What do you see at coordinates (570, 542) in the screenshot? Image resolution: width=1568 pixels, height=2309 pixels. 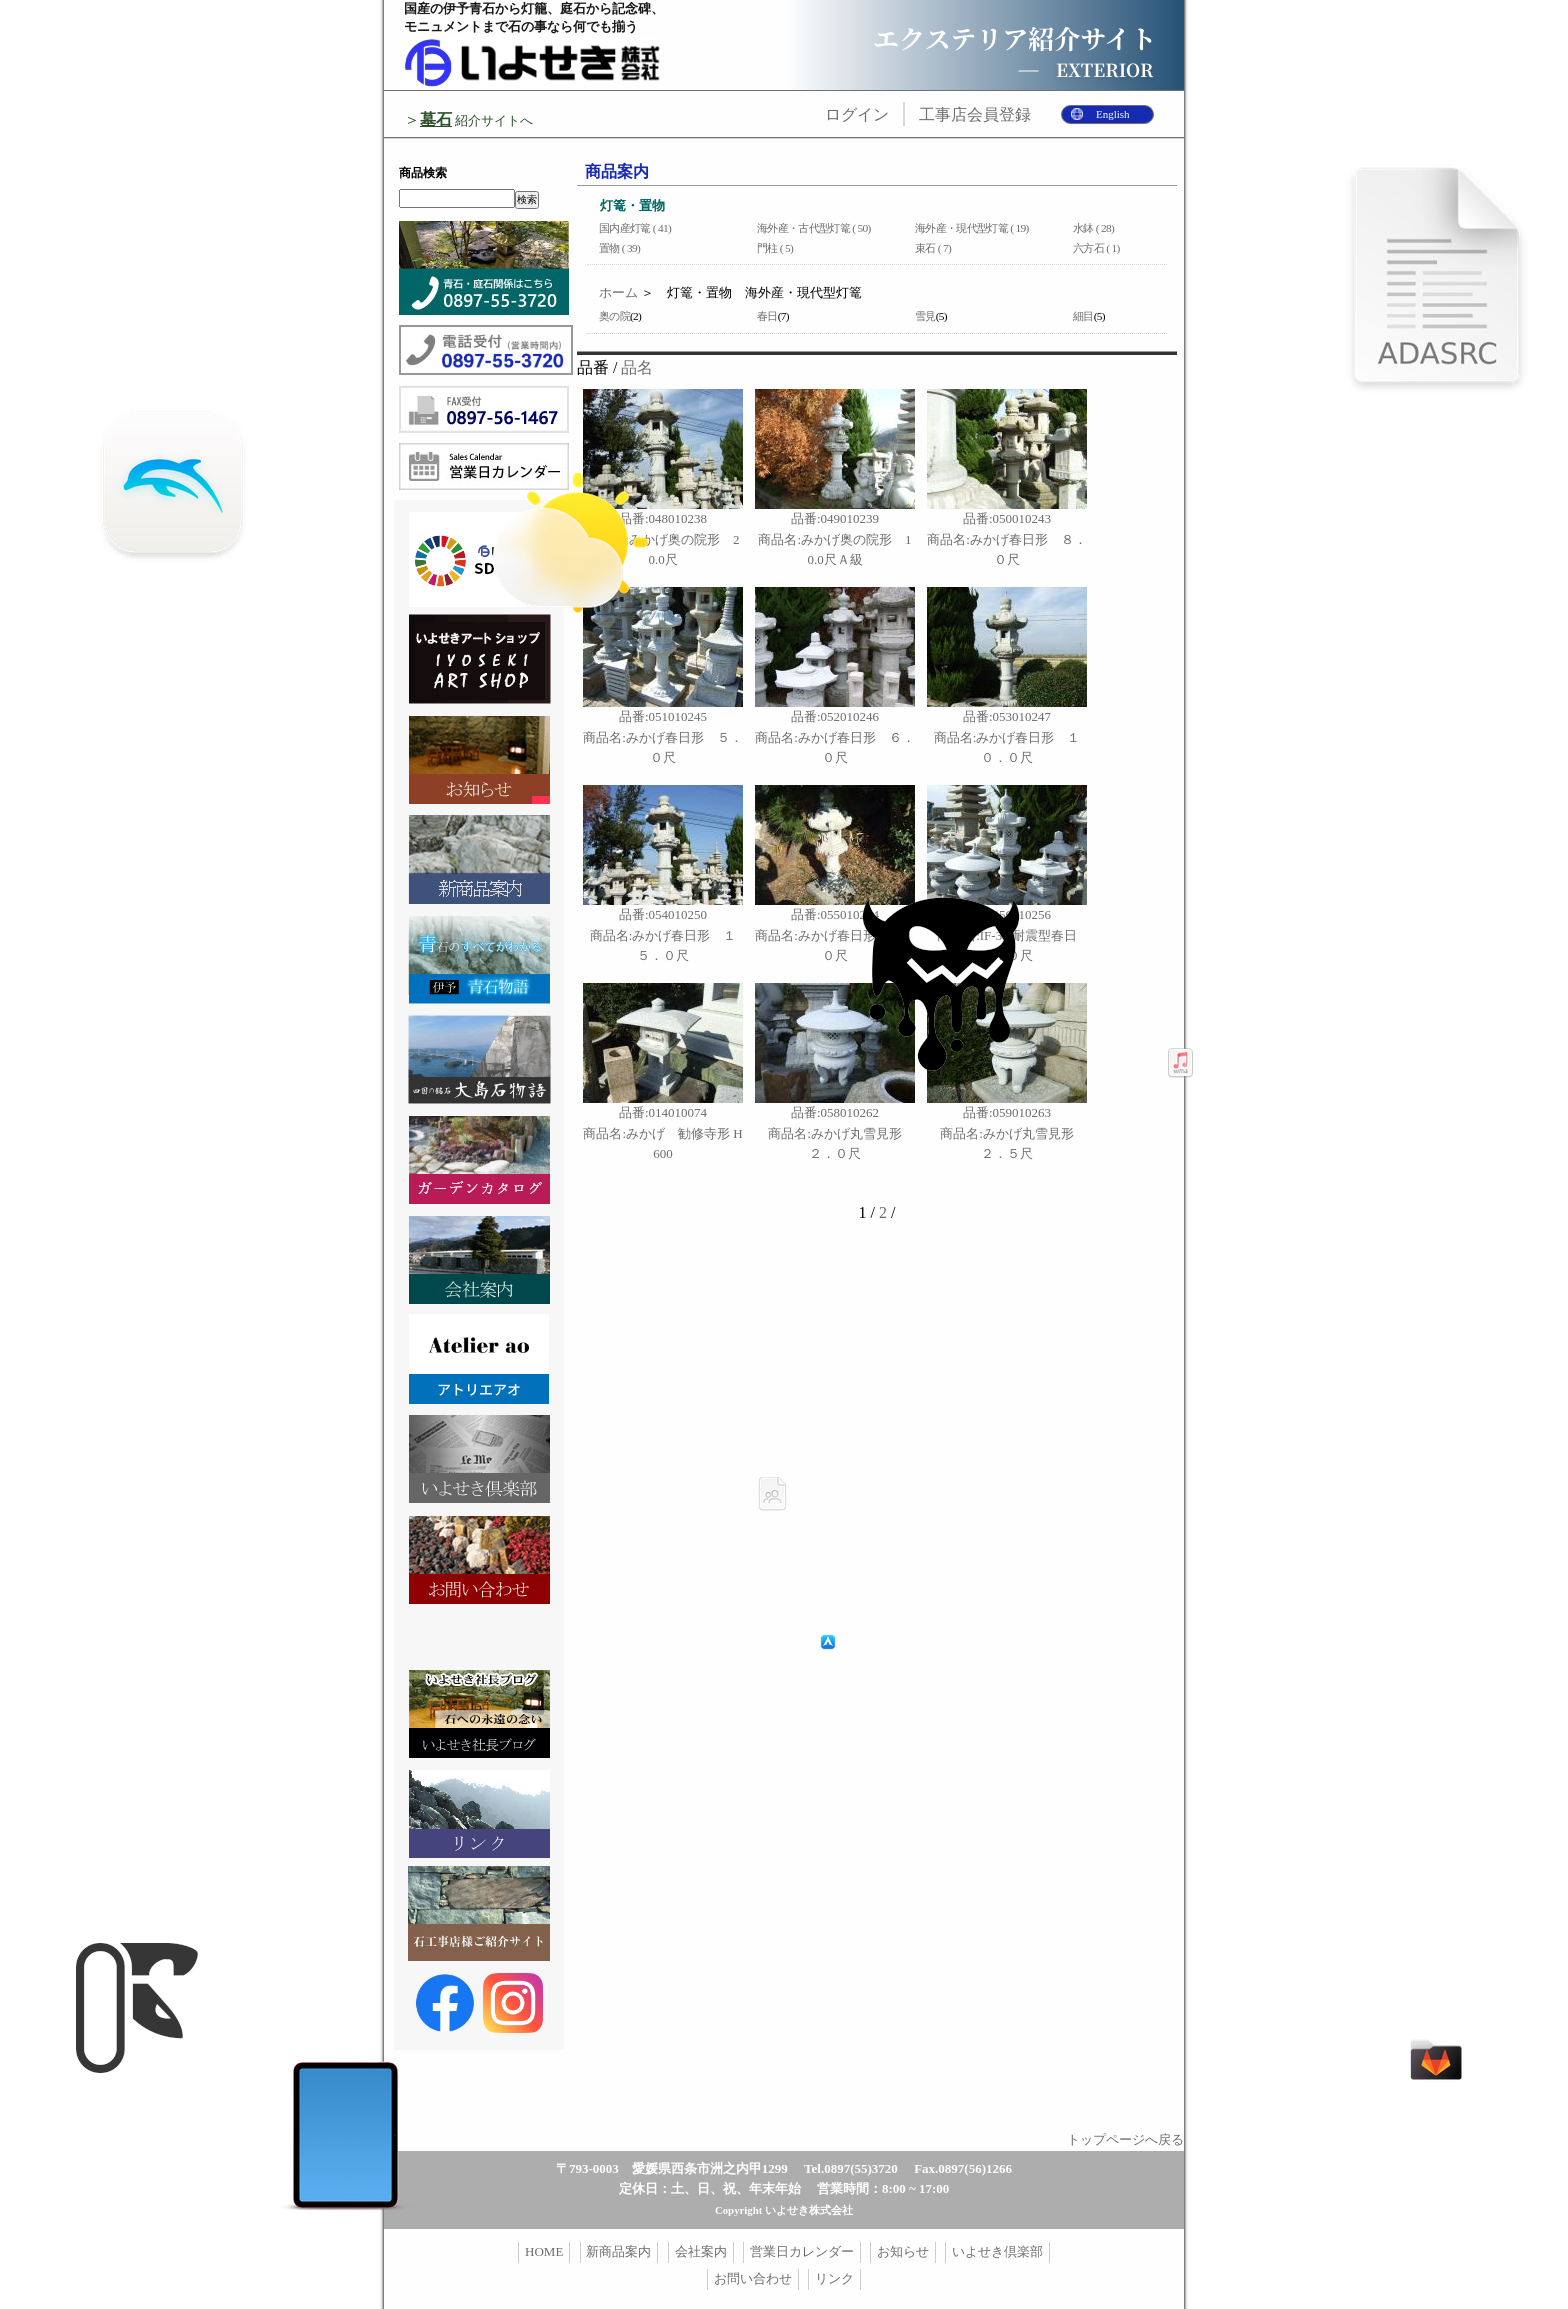 I see `indicates partly cloudy weather conditions` at bounding box center [570, 542].